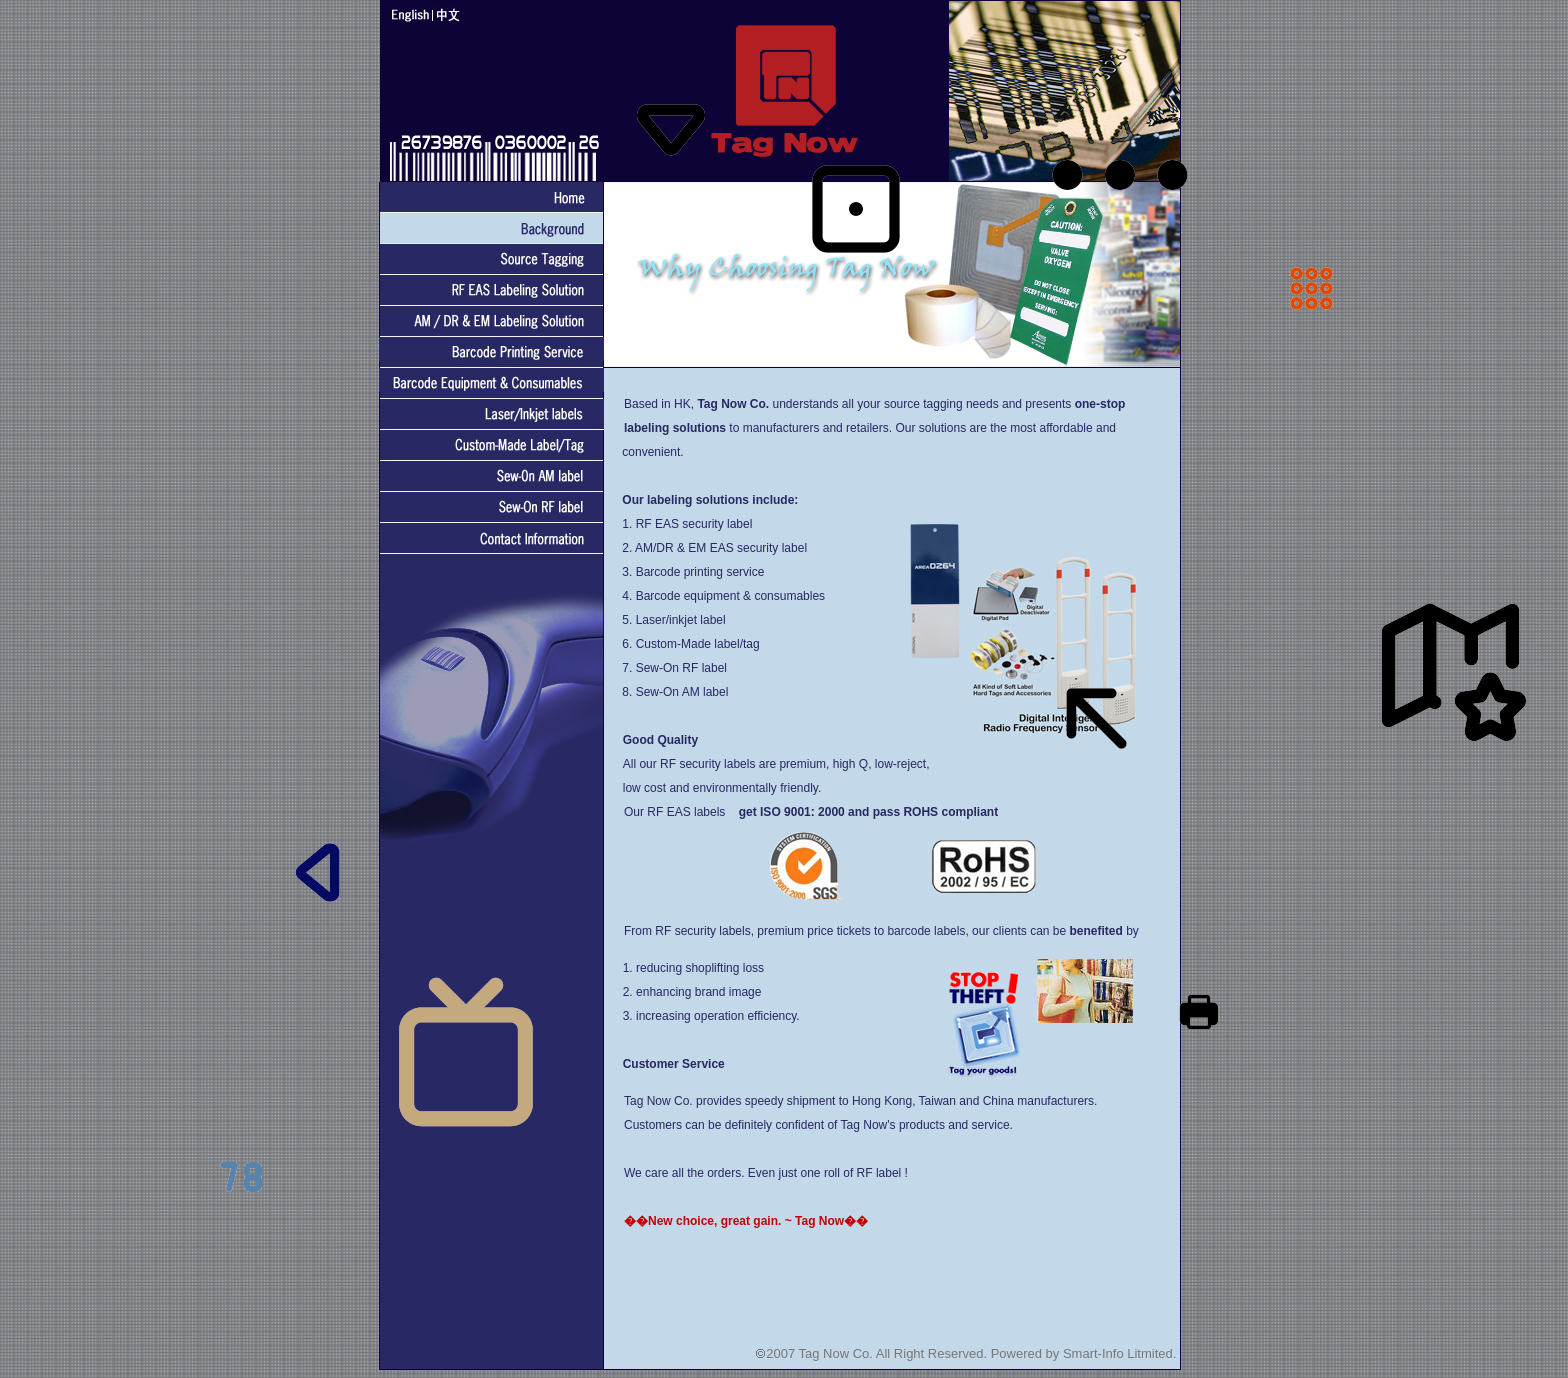 This screenshot has height=1378, width=1568. I want to click on view favorite locations on map, so click(1450, 665).